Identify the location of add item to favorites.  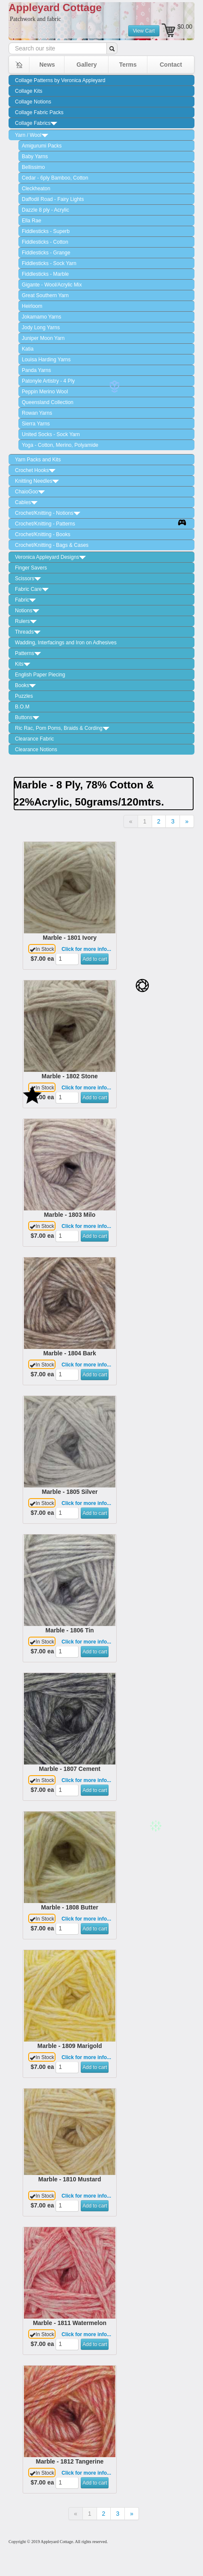
(32, 1095).